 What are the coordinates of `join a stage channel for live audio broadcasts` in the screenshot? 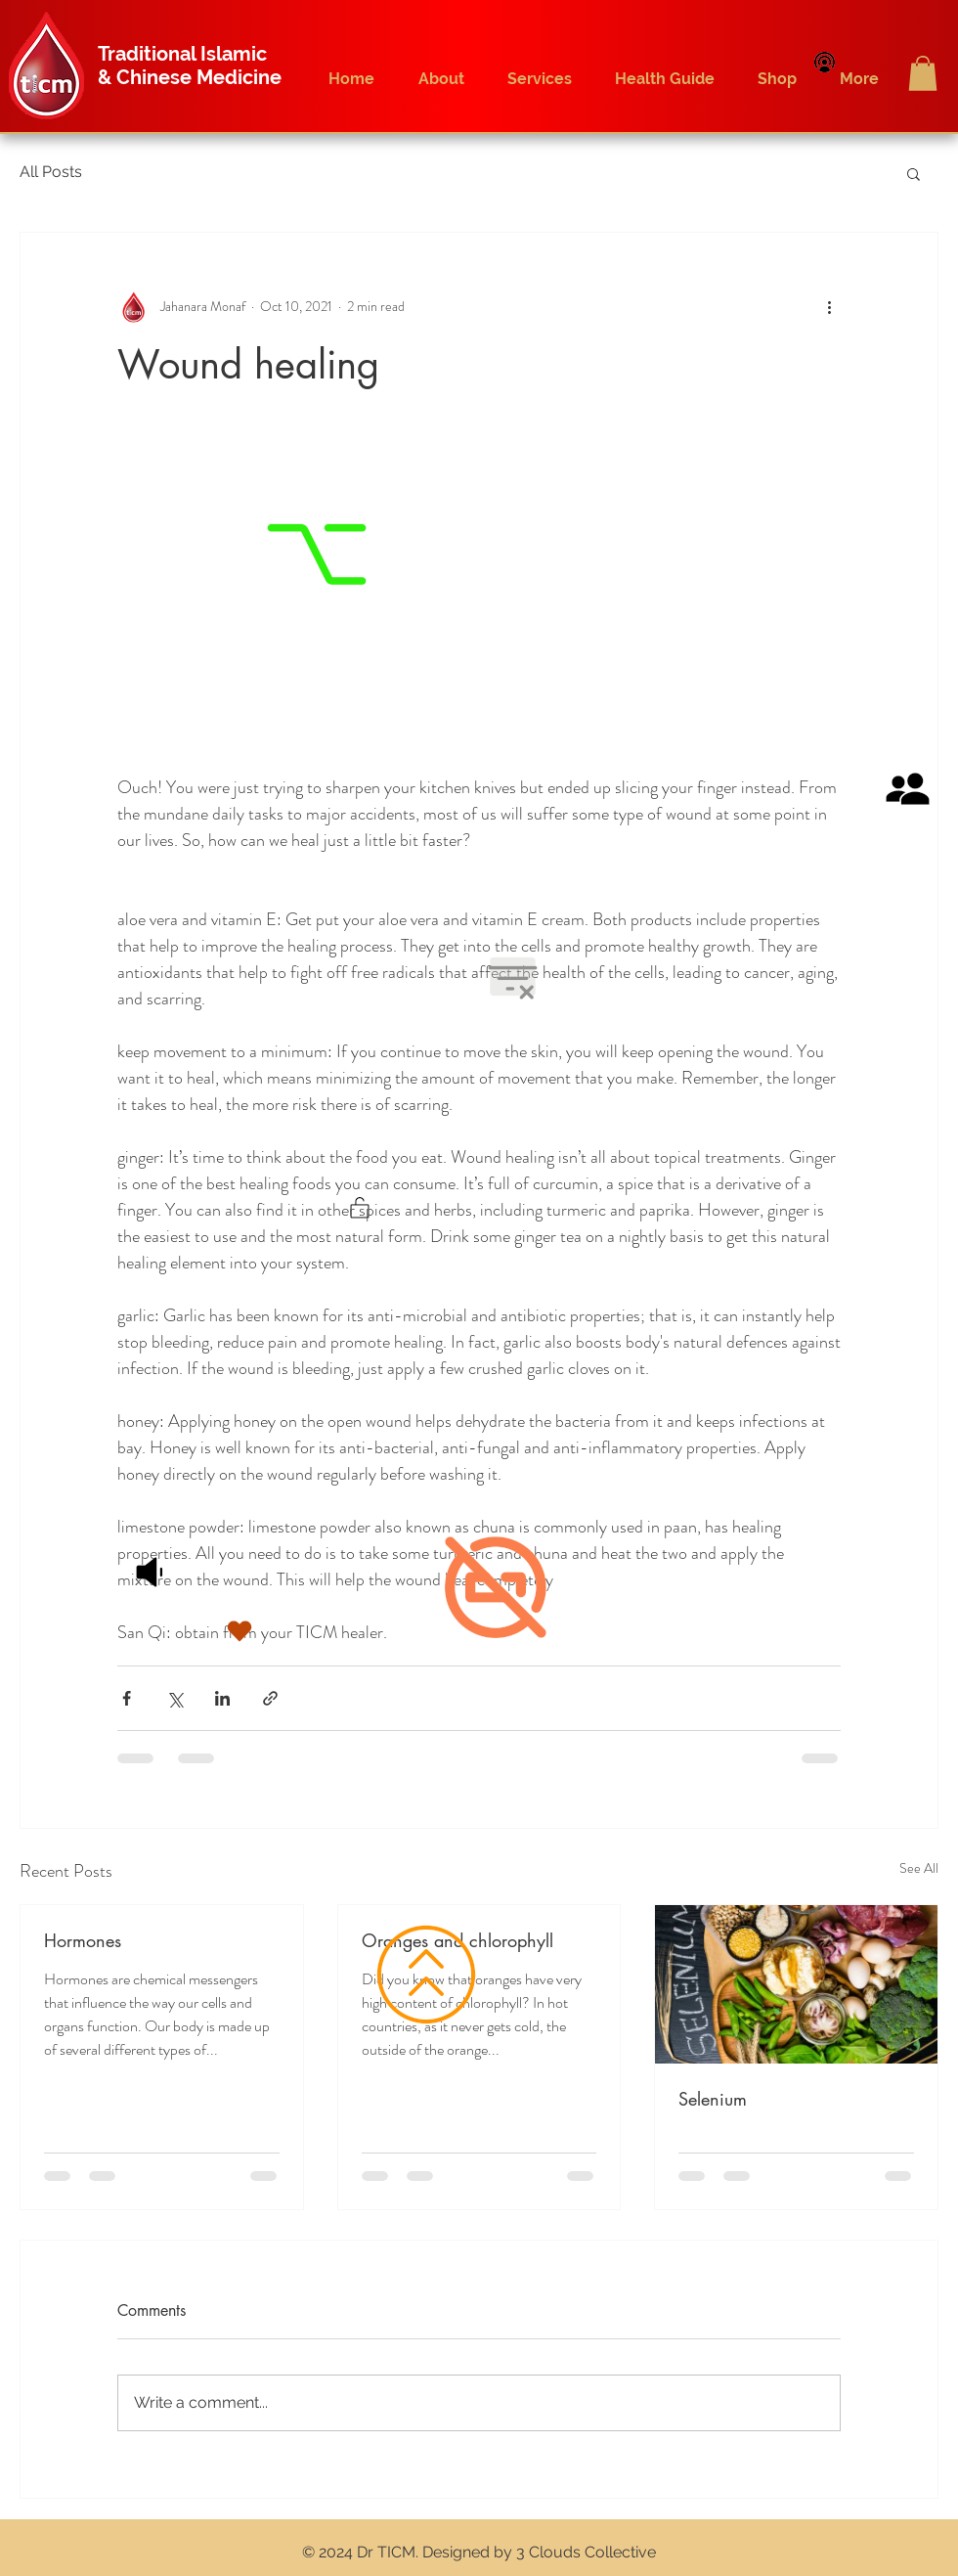 It's located at (824, 62).